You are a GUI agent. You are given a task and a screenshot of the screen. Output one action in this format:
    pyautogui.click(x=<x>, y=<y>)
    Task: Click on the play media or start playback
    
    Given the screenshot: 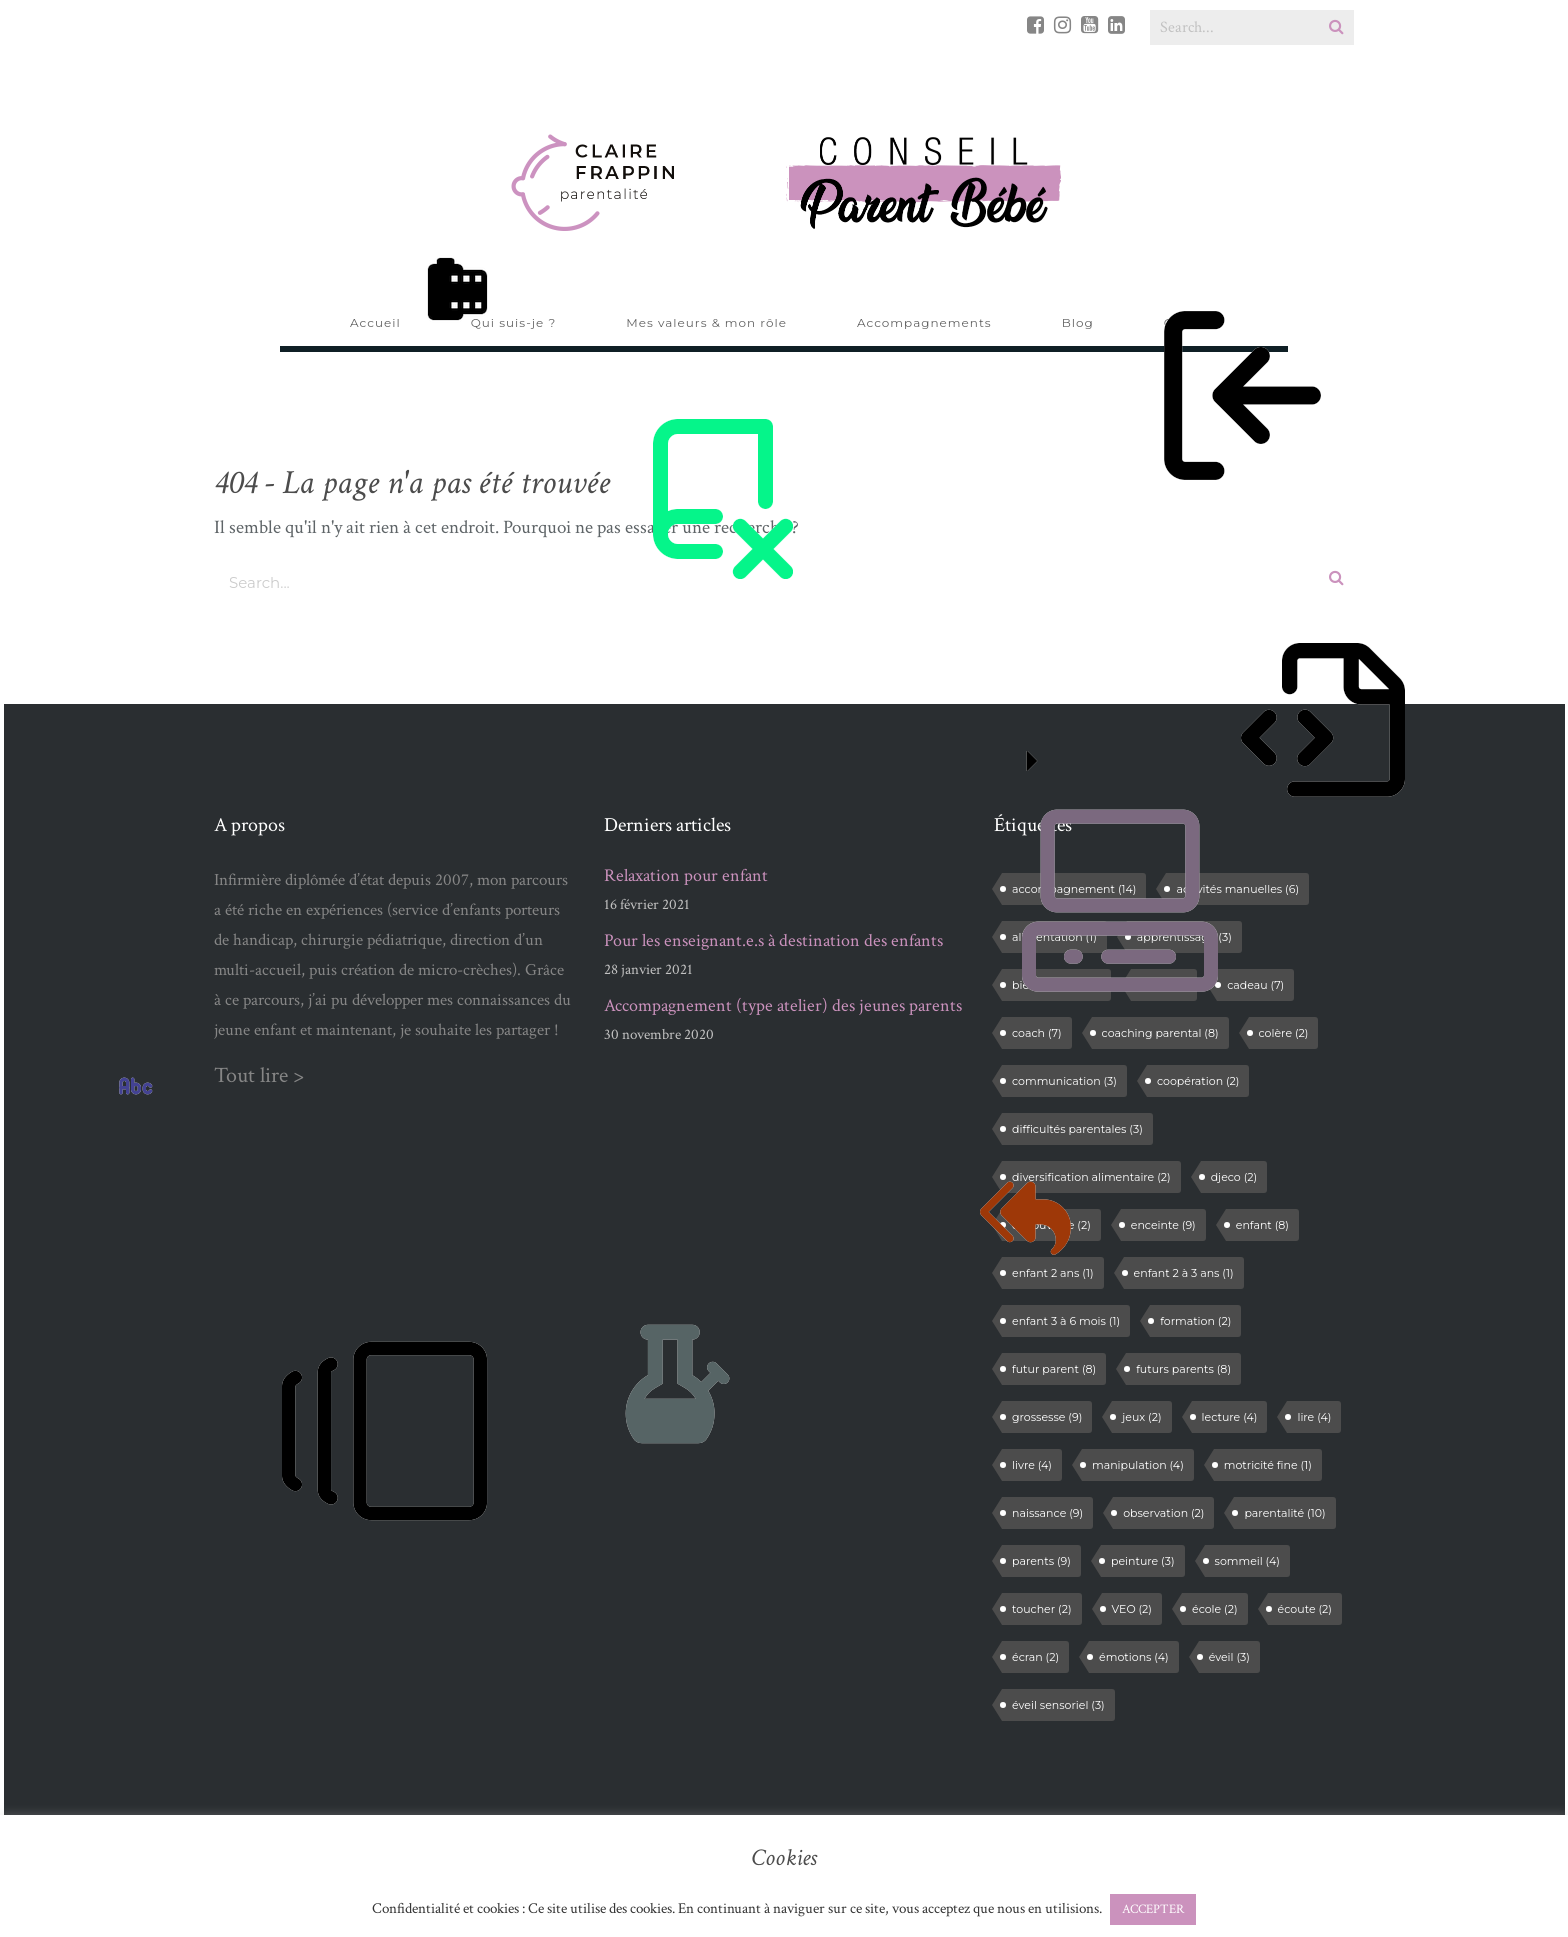 What is the action you would take?
    pyautogui.click(x=1032, y=761)
    